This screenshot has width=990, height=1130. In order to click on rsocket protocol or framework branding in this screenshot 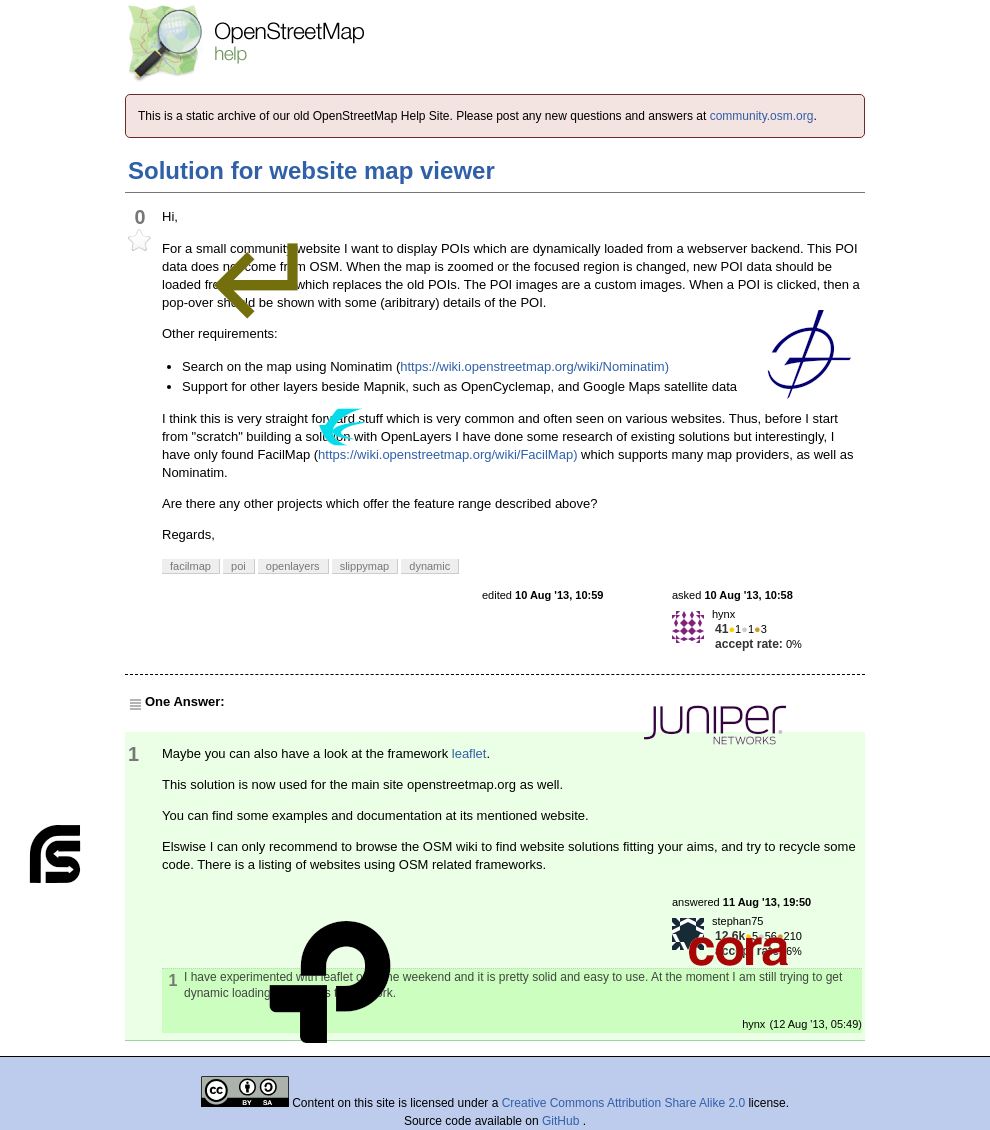, I will do `click(55, 854)`.